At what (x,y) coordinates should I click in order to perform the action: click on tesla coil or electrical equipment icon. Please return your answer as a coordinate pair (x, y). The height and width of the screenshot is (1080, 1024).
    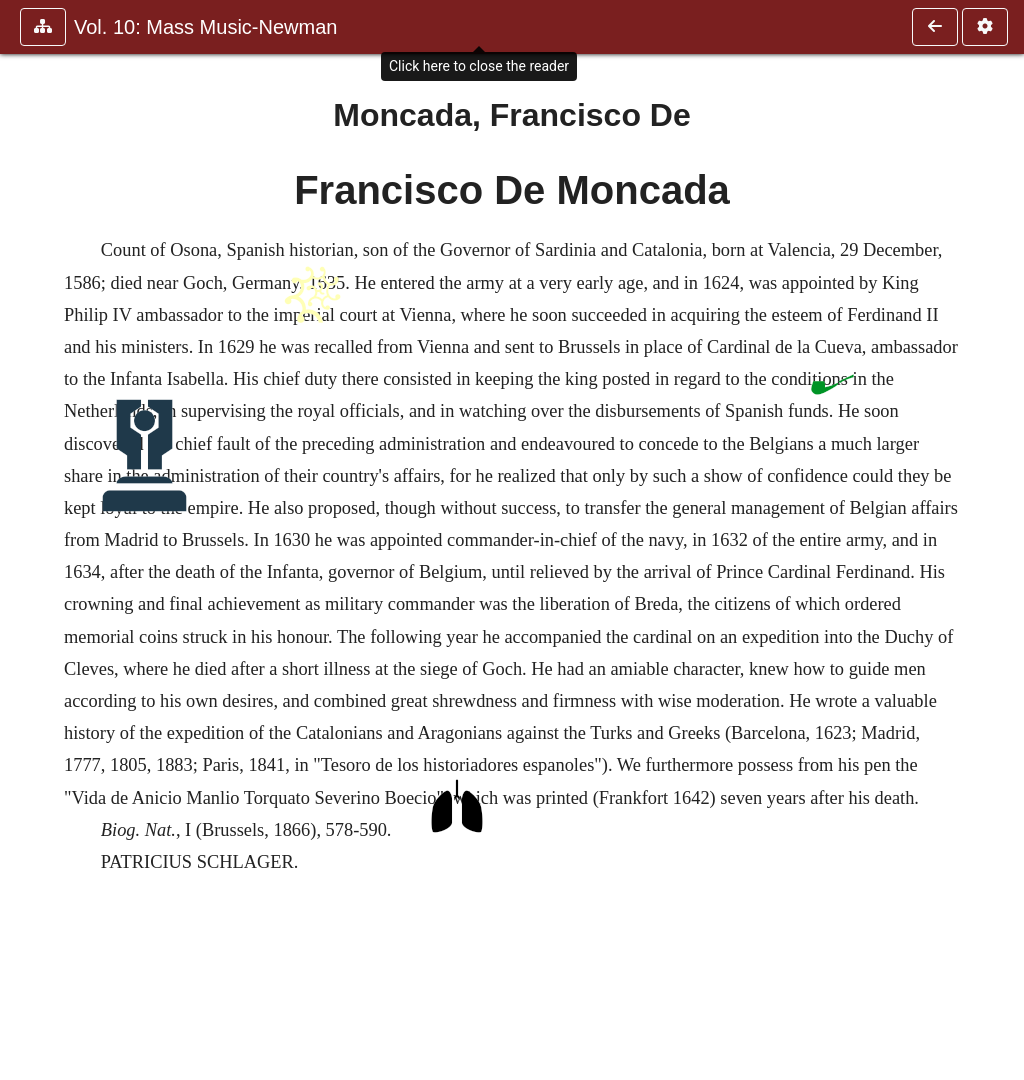
    Looking at the image, I should click on (144, 455).